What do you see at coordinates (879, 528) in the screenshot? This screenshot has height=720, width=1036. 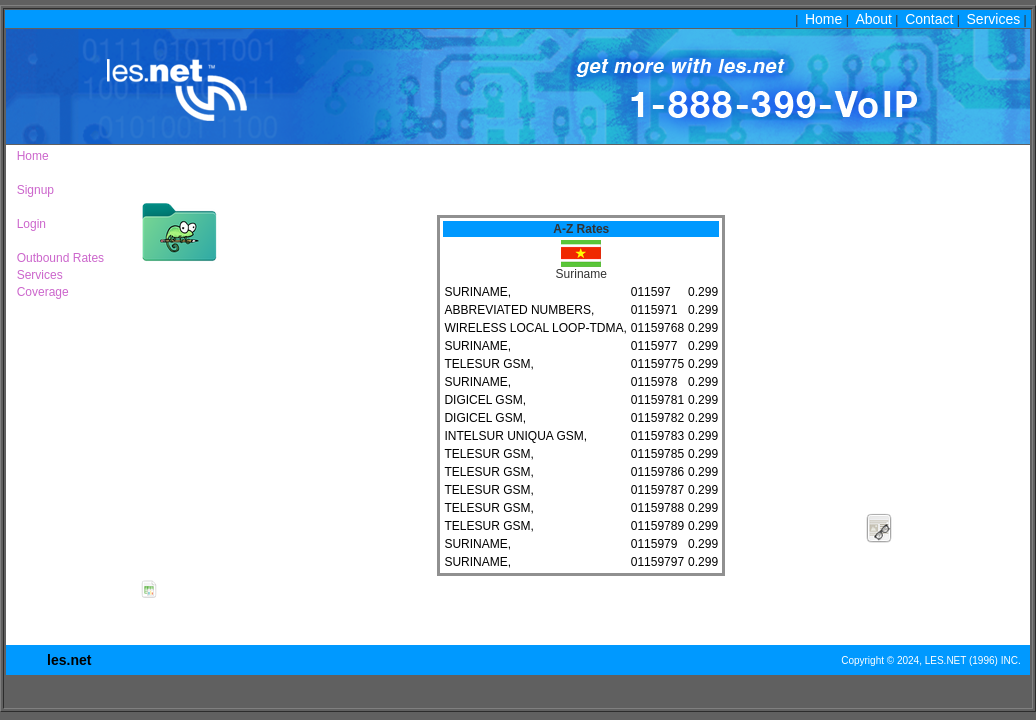 I see `open office or productivity applications` at bounding box center [879, 528].